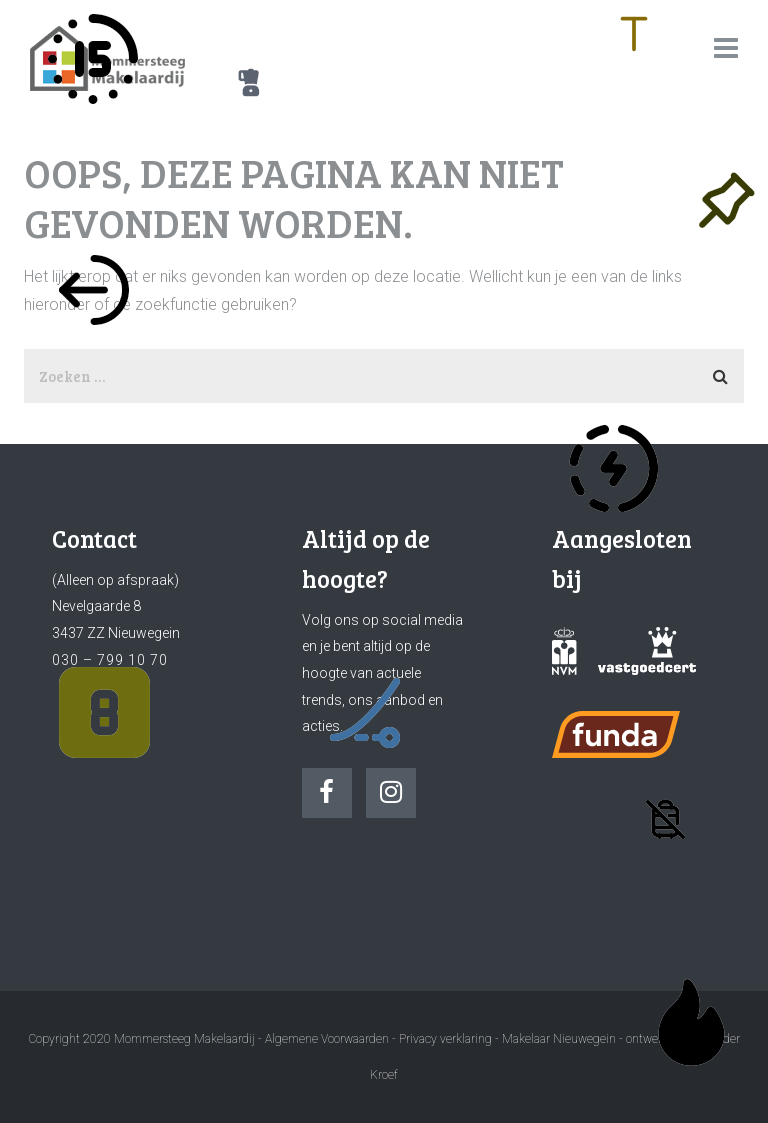 The width and height of the screenshot is (768, 1123). Describe the element at coordinates (249, 82) in the screenshot. I see `access blender or mixing tool settings` at that location.